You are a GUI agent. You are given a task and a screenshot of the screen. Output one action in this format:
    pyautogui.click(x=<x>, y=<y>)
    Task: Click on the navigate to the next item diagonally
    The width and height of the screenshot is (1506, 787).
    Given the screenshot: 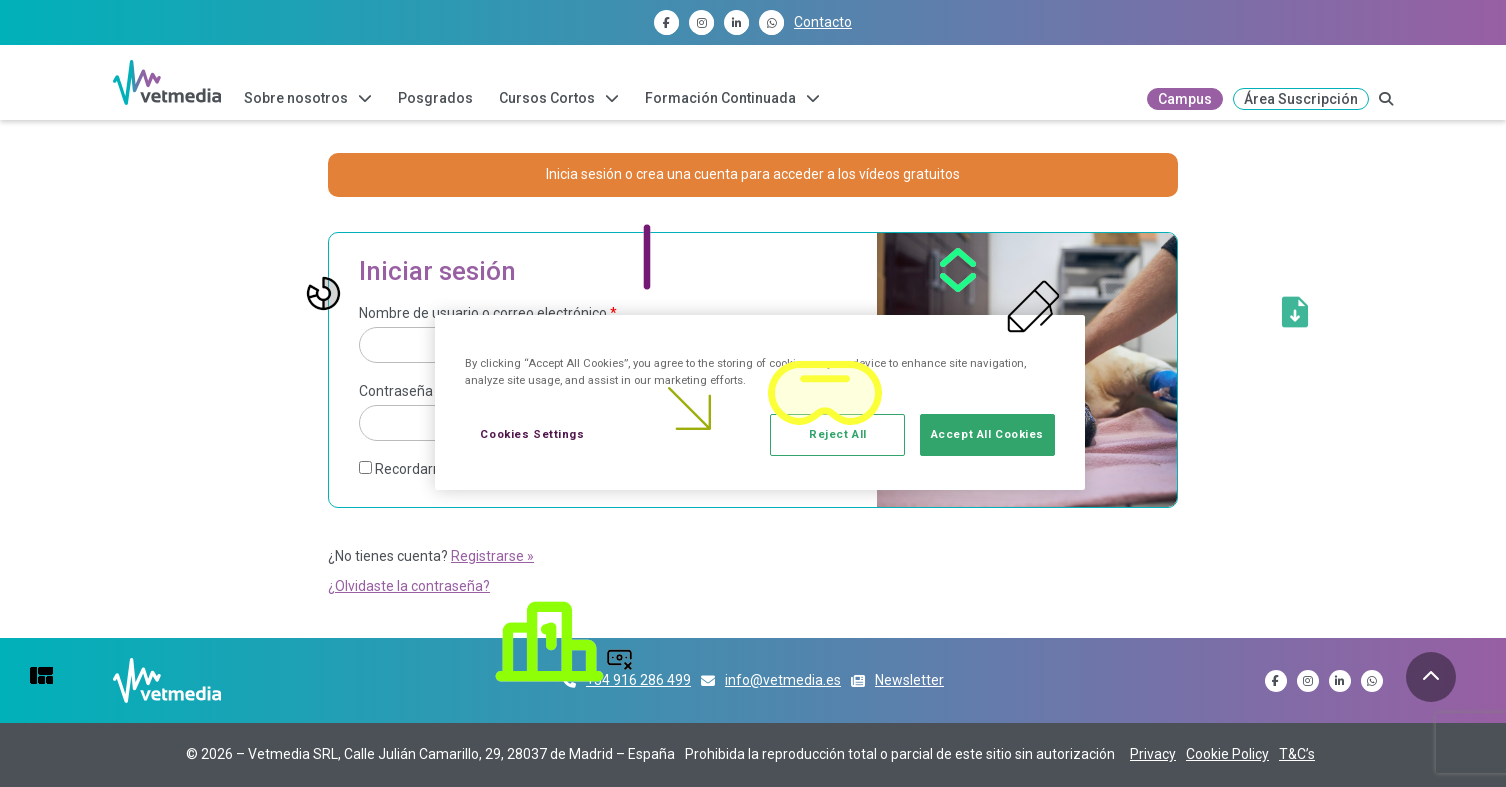 What is the action you would take?
    pyautogui.click(x=689, y=408)
    